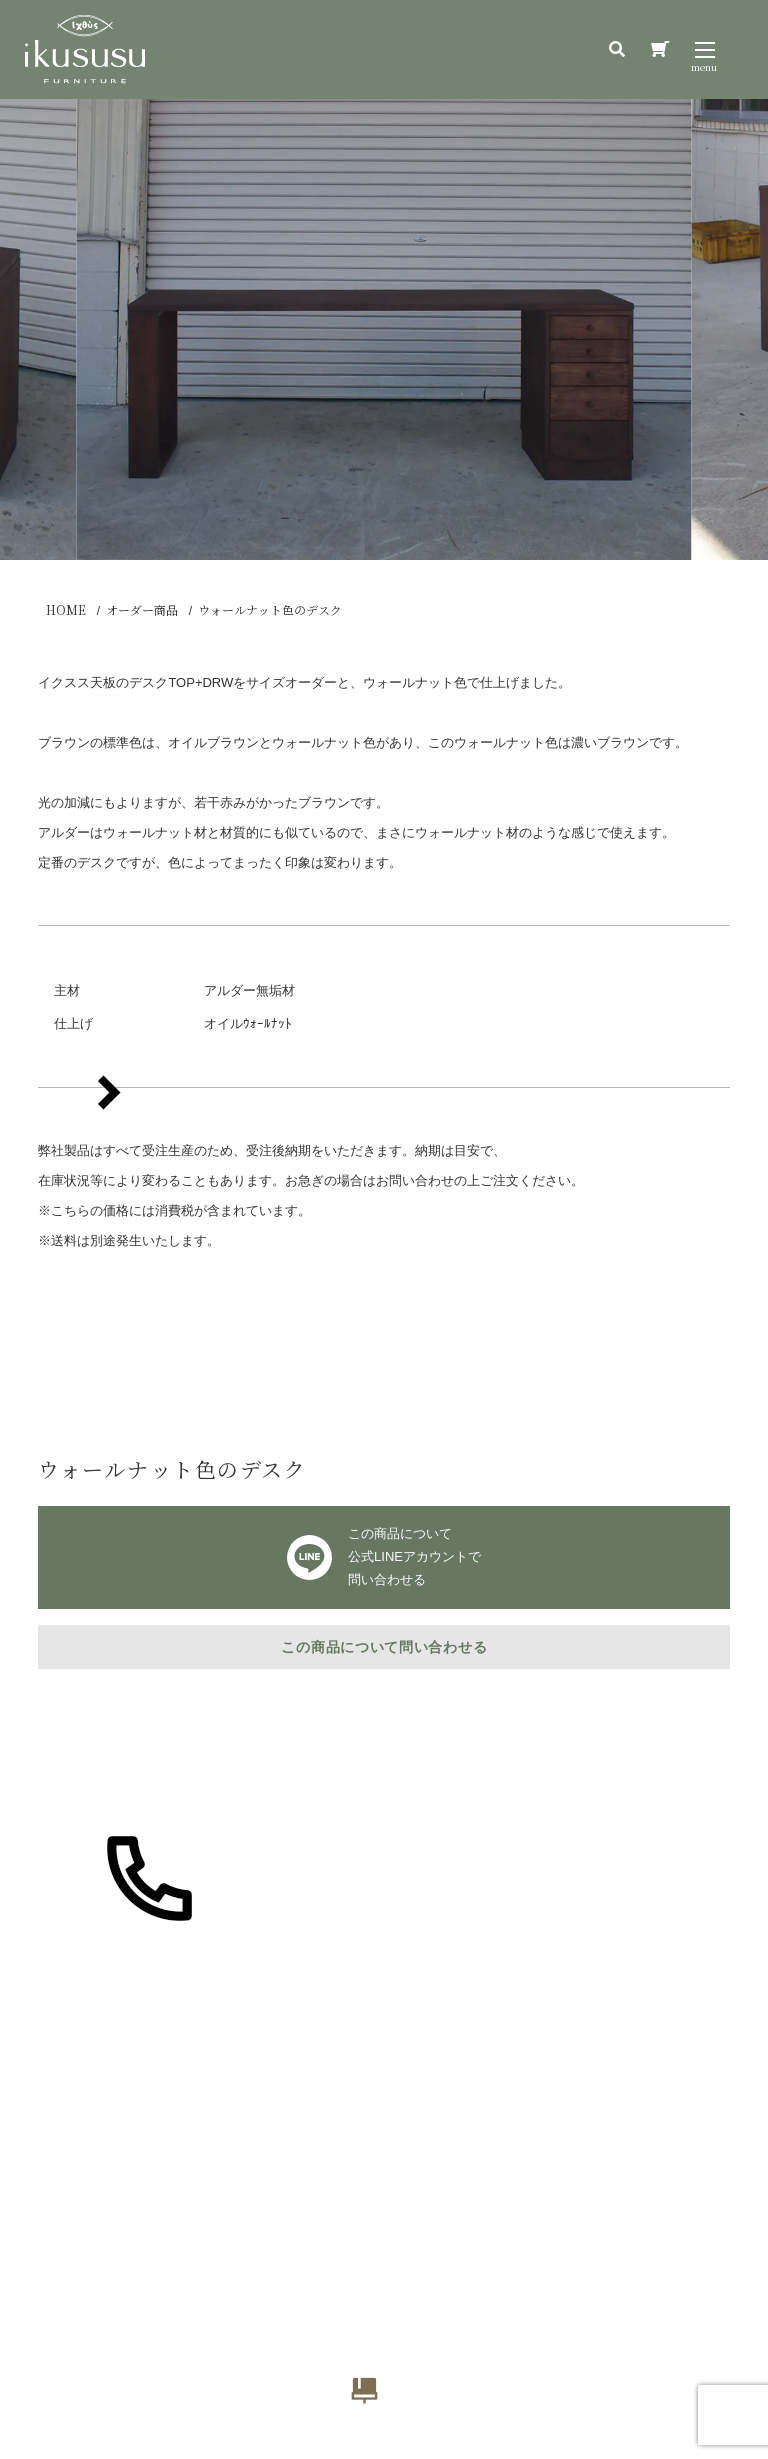 The height and width of the screenshot is (2459, 768). I want to click on expand a collapsible menu or section, so click(108, 1092).